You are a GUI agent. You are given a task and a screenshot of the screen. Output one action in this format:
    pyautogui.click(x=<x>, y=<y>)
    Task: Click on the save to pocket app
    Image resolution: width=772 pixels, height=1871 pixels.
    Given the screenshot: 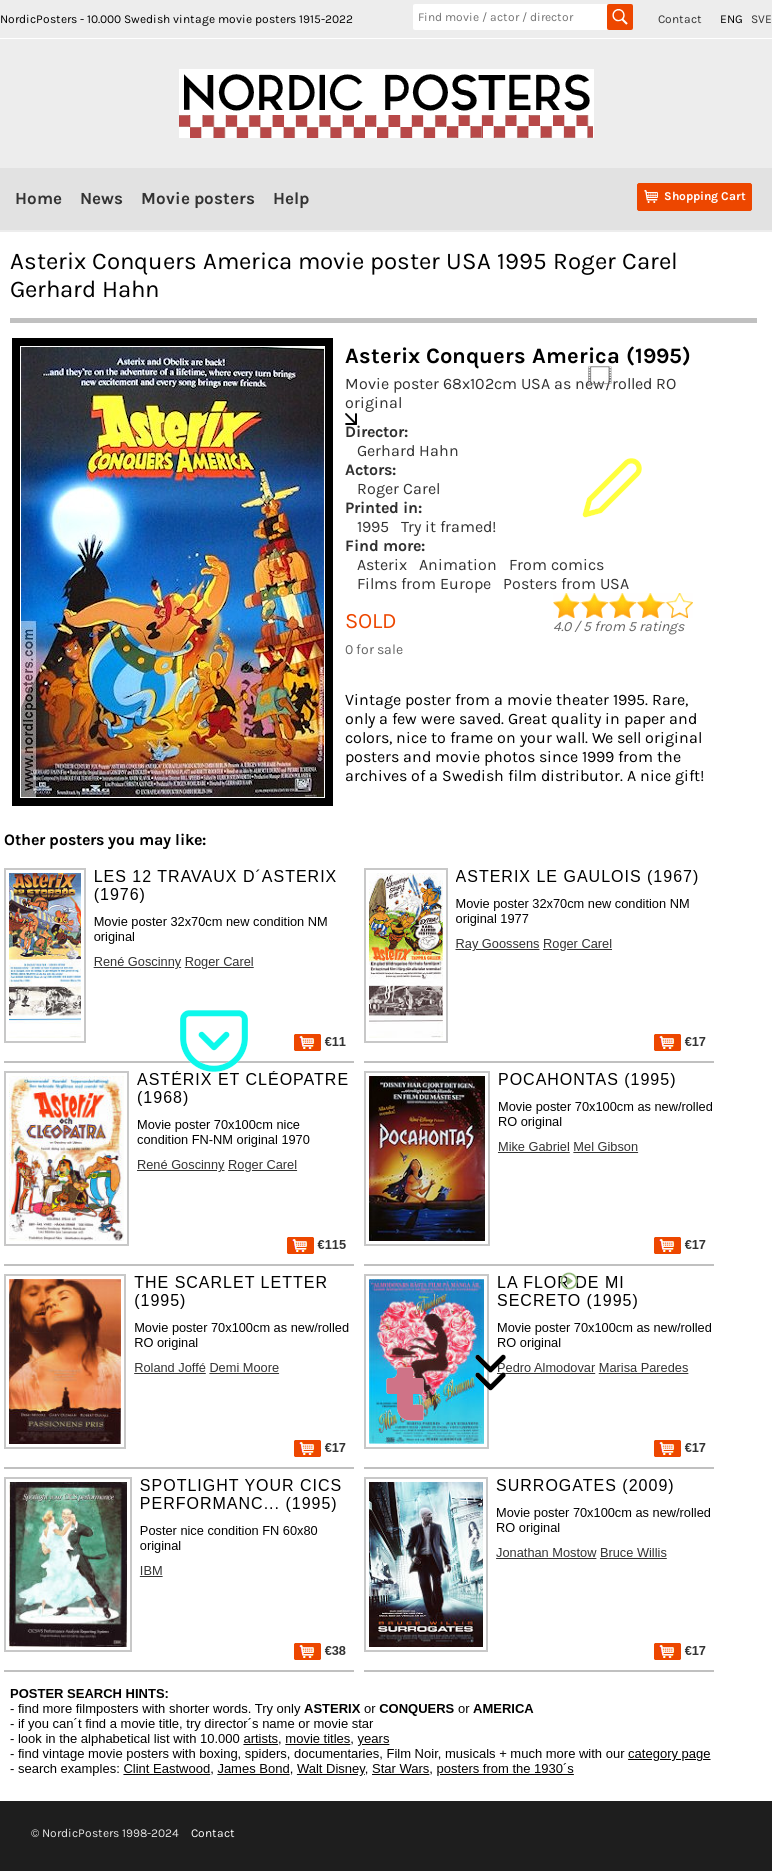 What is the action you would take?
    pyautogui.click(x=214, y=1041)
    